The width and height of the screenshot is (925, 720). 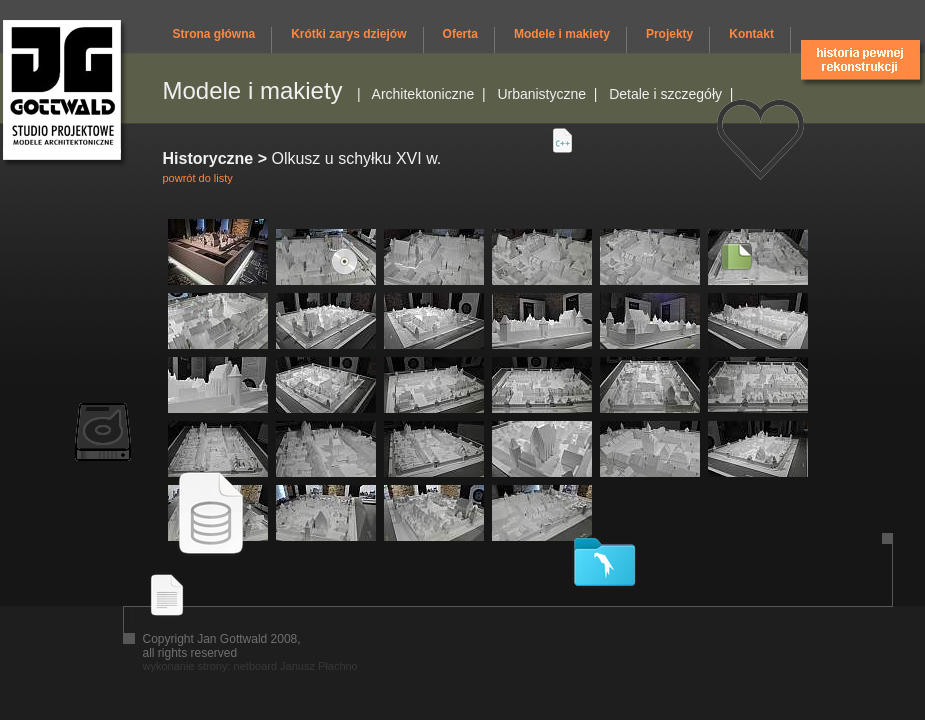 I want to click on open a text file, so click(x=167, y=595).